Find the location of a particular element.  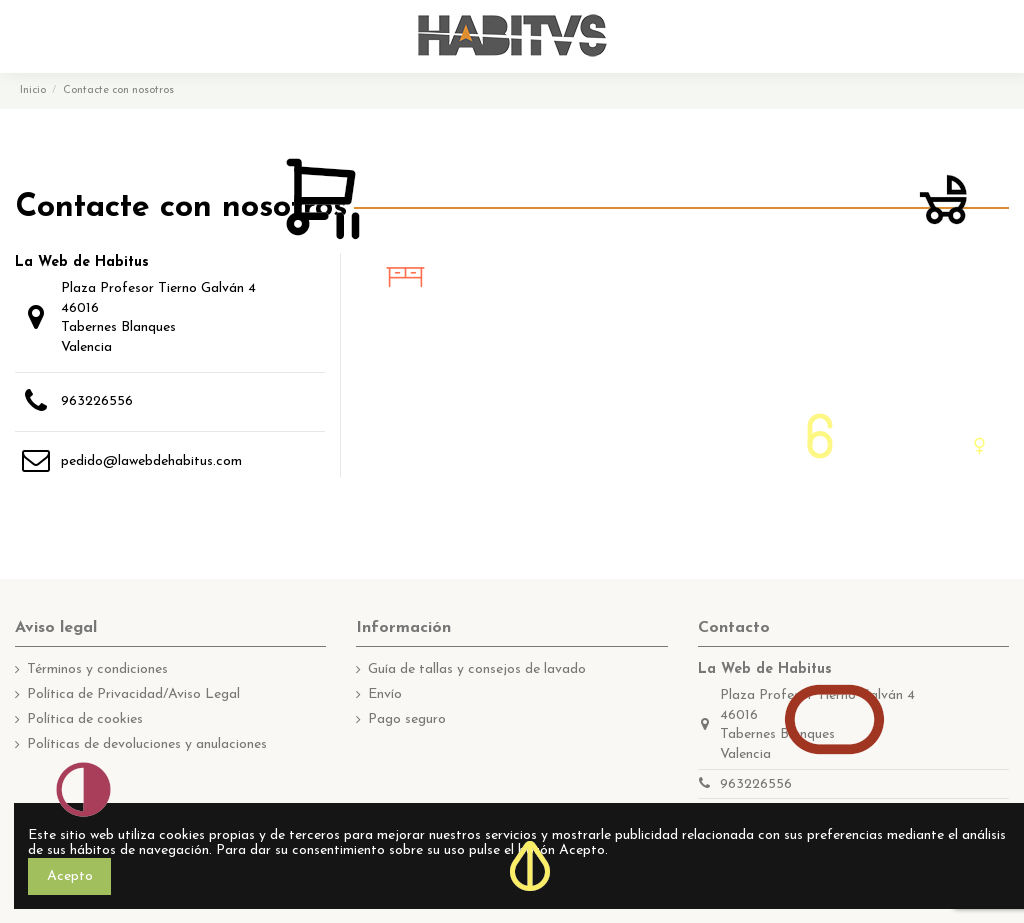

access desk or workspace settings is located at coordinates (405, 276).